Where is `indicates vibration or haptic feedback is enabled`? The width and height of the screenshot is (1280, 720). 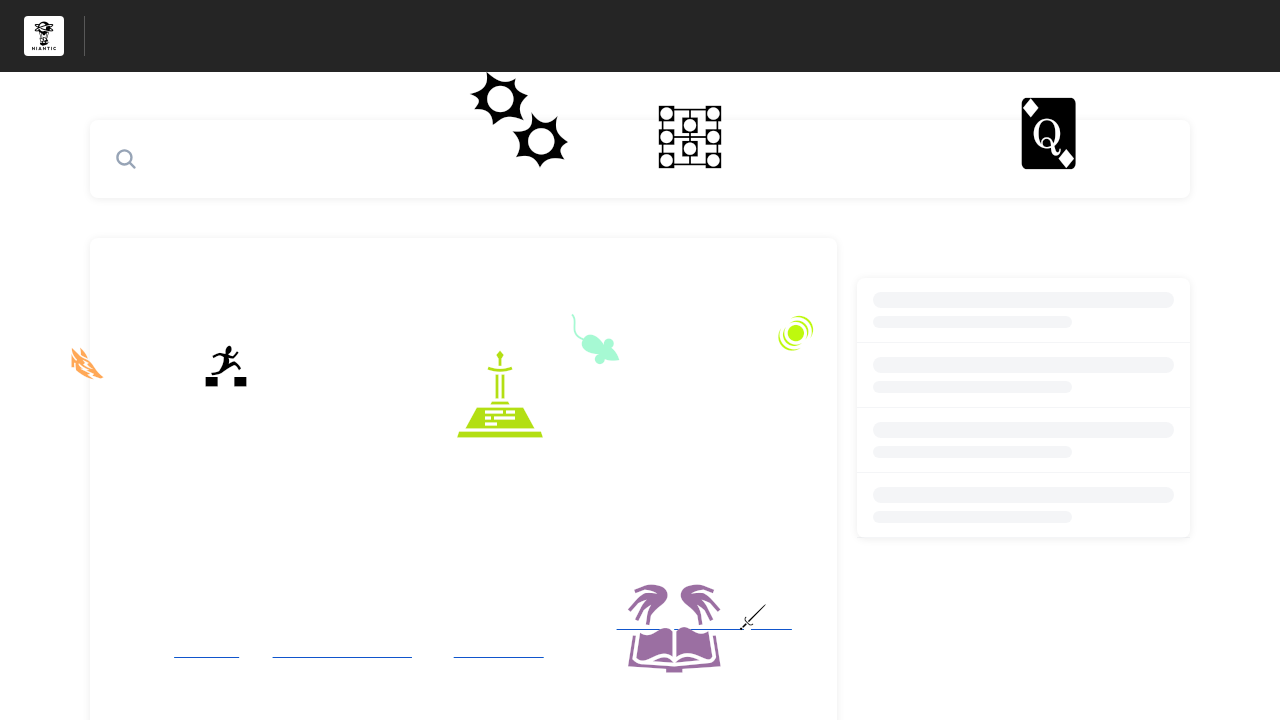
indicates vibration or haptic feedback is enabled is located at coordinates (796, 333).